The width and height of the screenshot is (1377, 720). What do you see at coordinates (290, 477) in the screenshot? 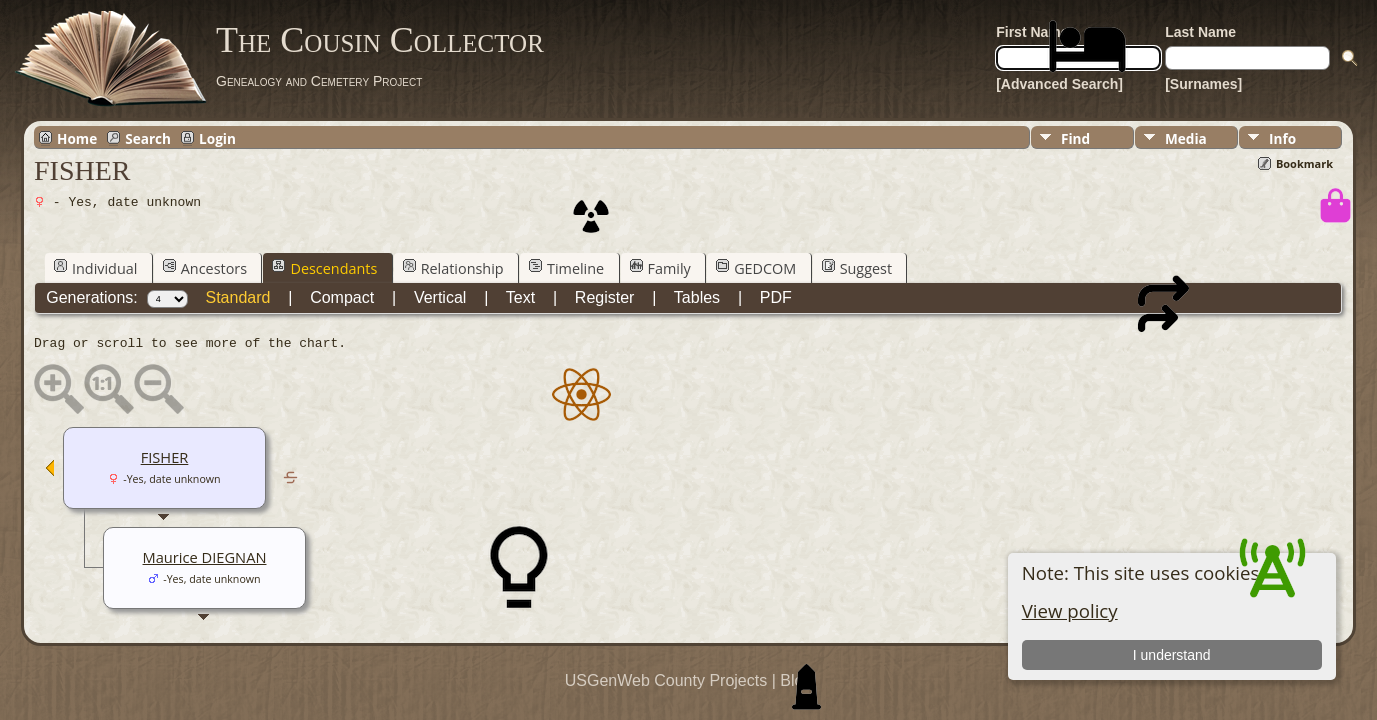
I see `apply strikethrough formatting to selected text` at bounding box center [290, 477].